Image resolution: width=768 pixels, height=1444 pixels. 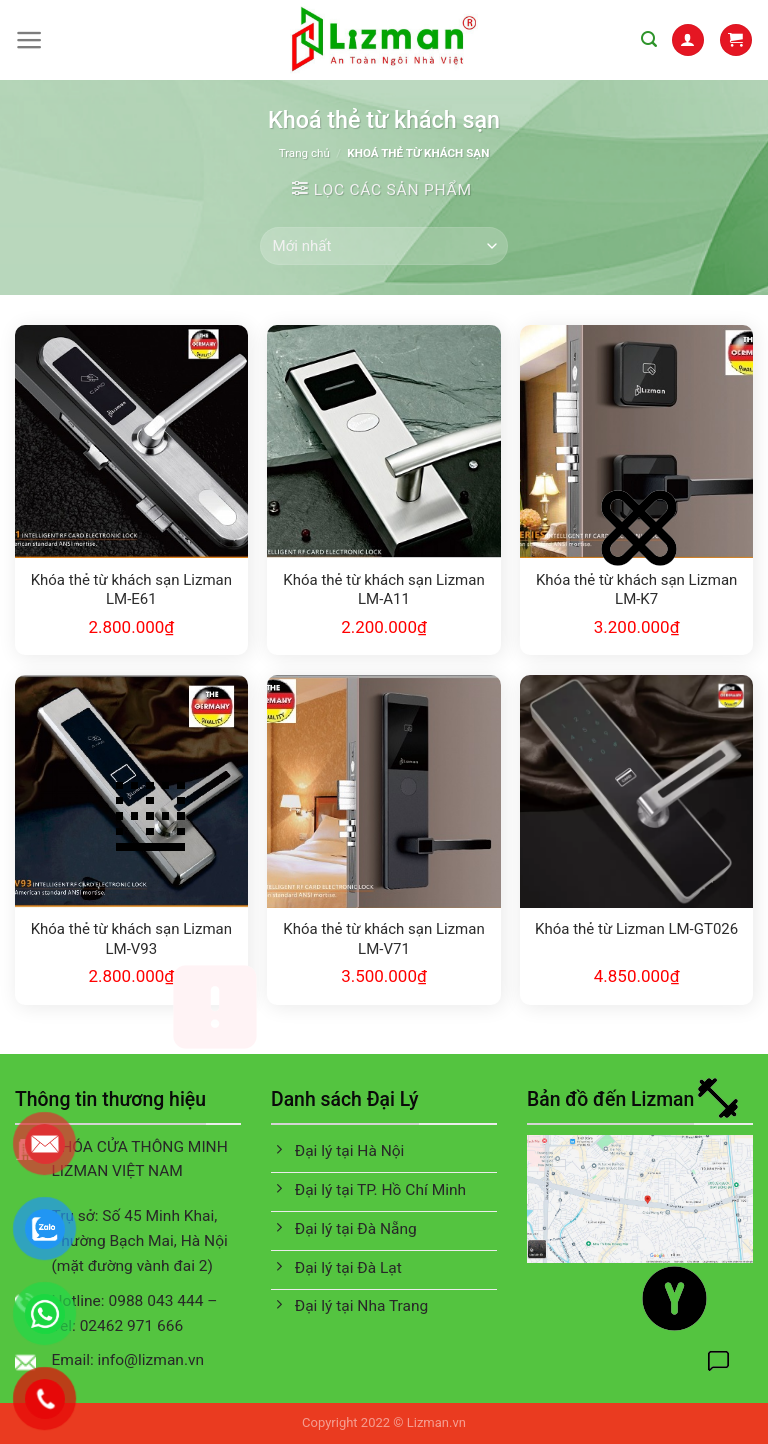 I want to click on access first aid or medical help options, so click(x=639, y=528).